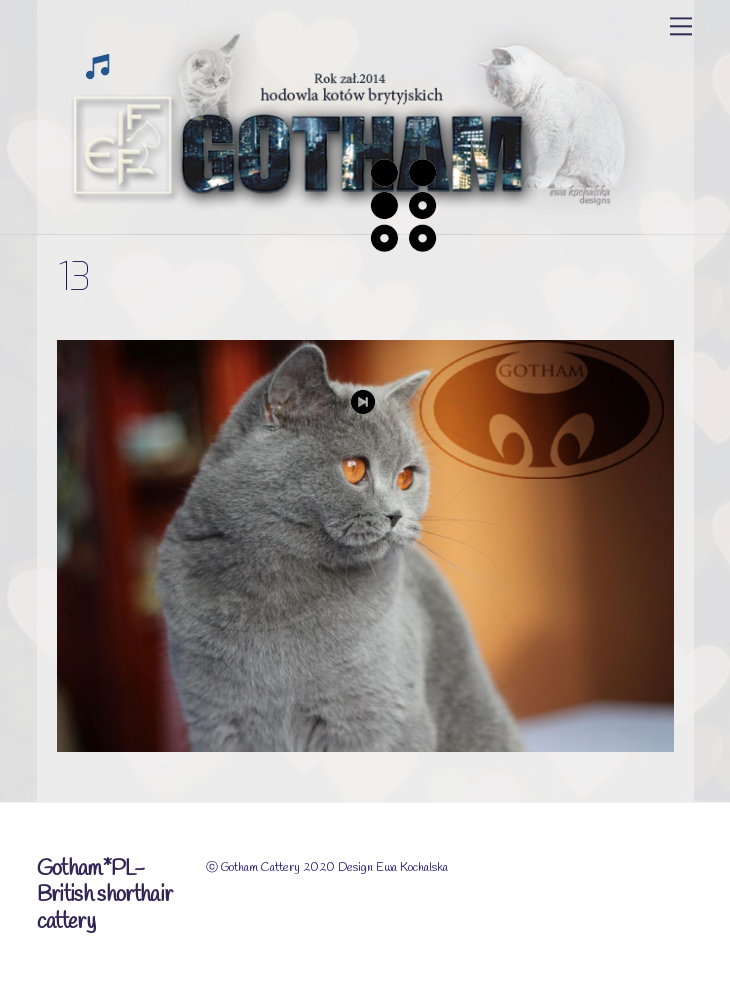  I want to click on enable braille accessibility features, so click(403, 205).